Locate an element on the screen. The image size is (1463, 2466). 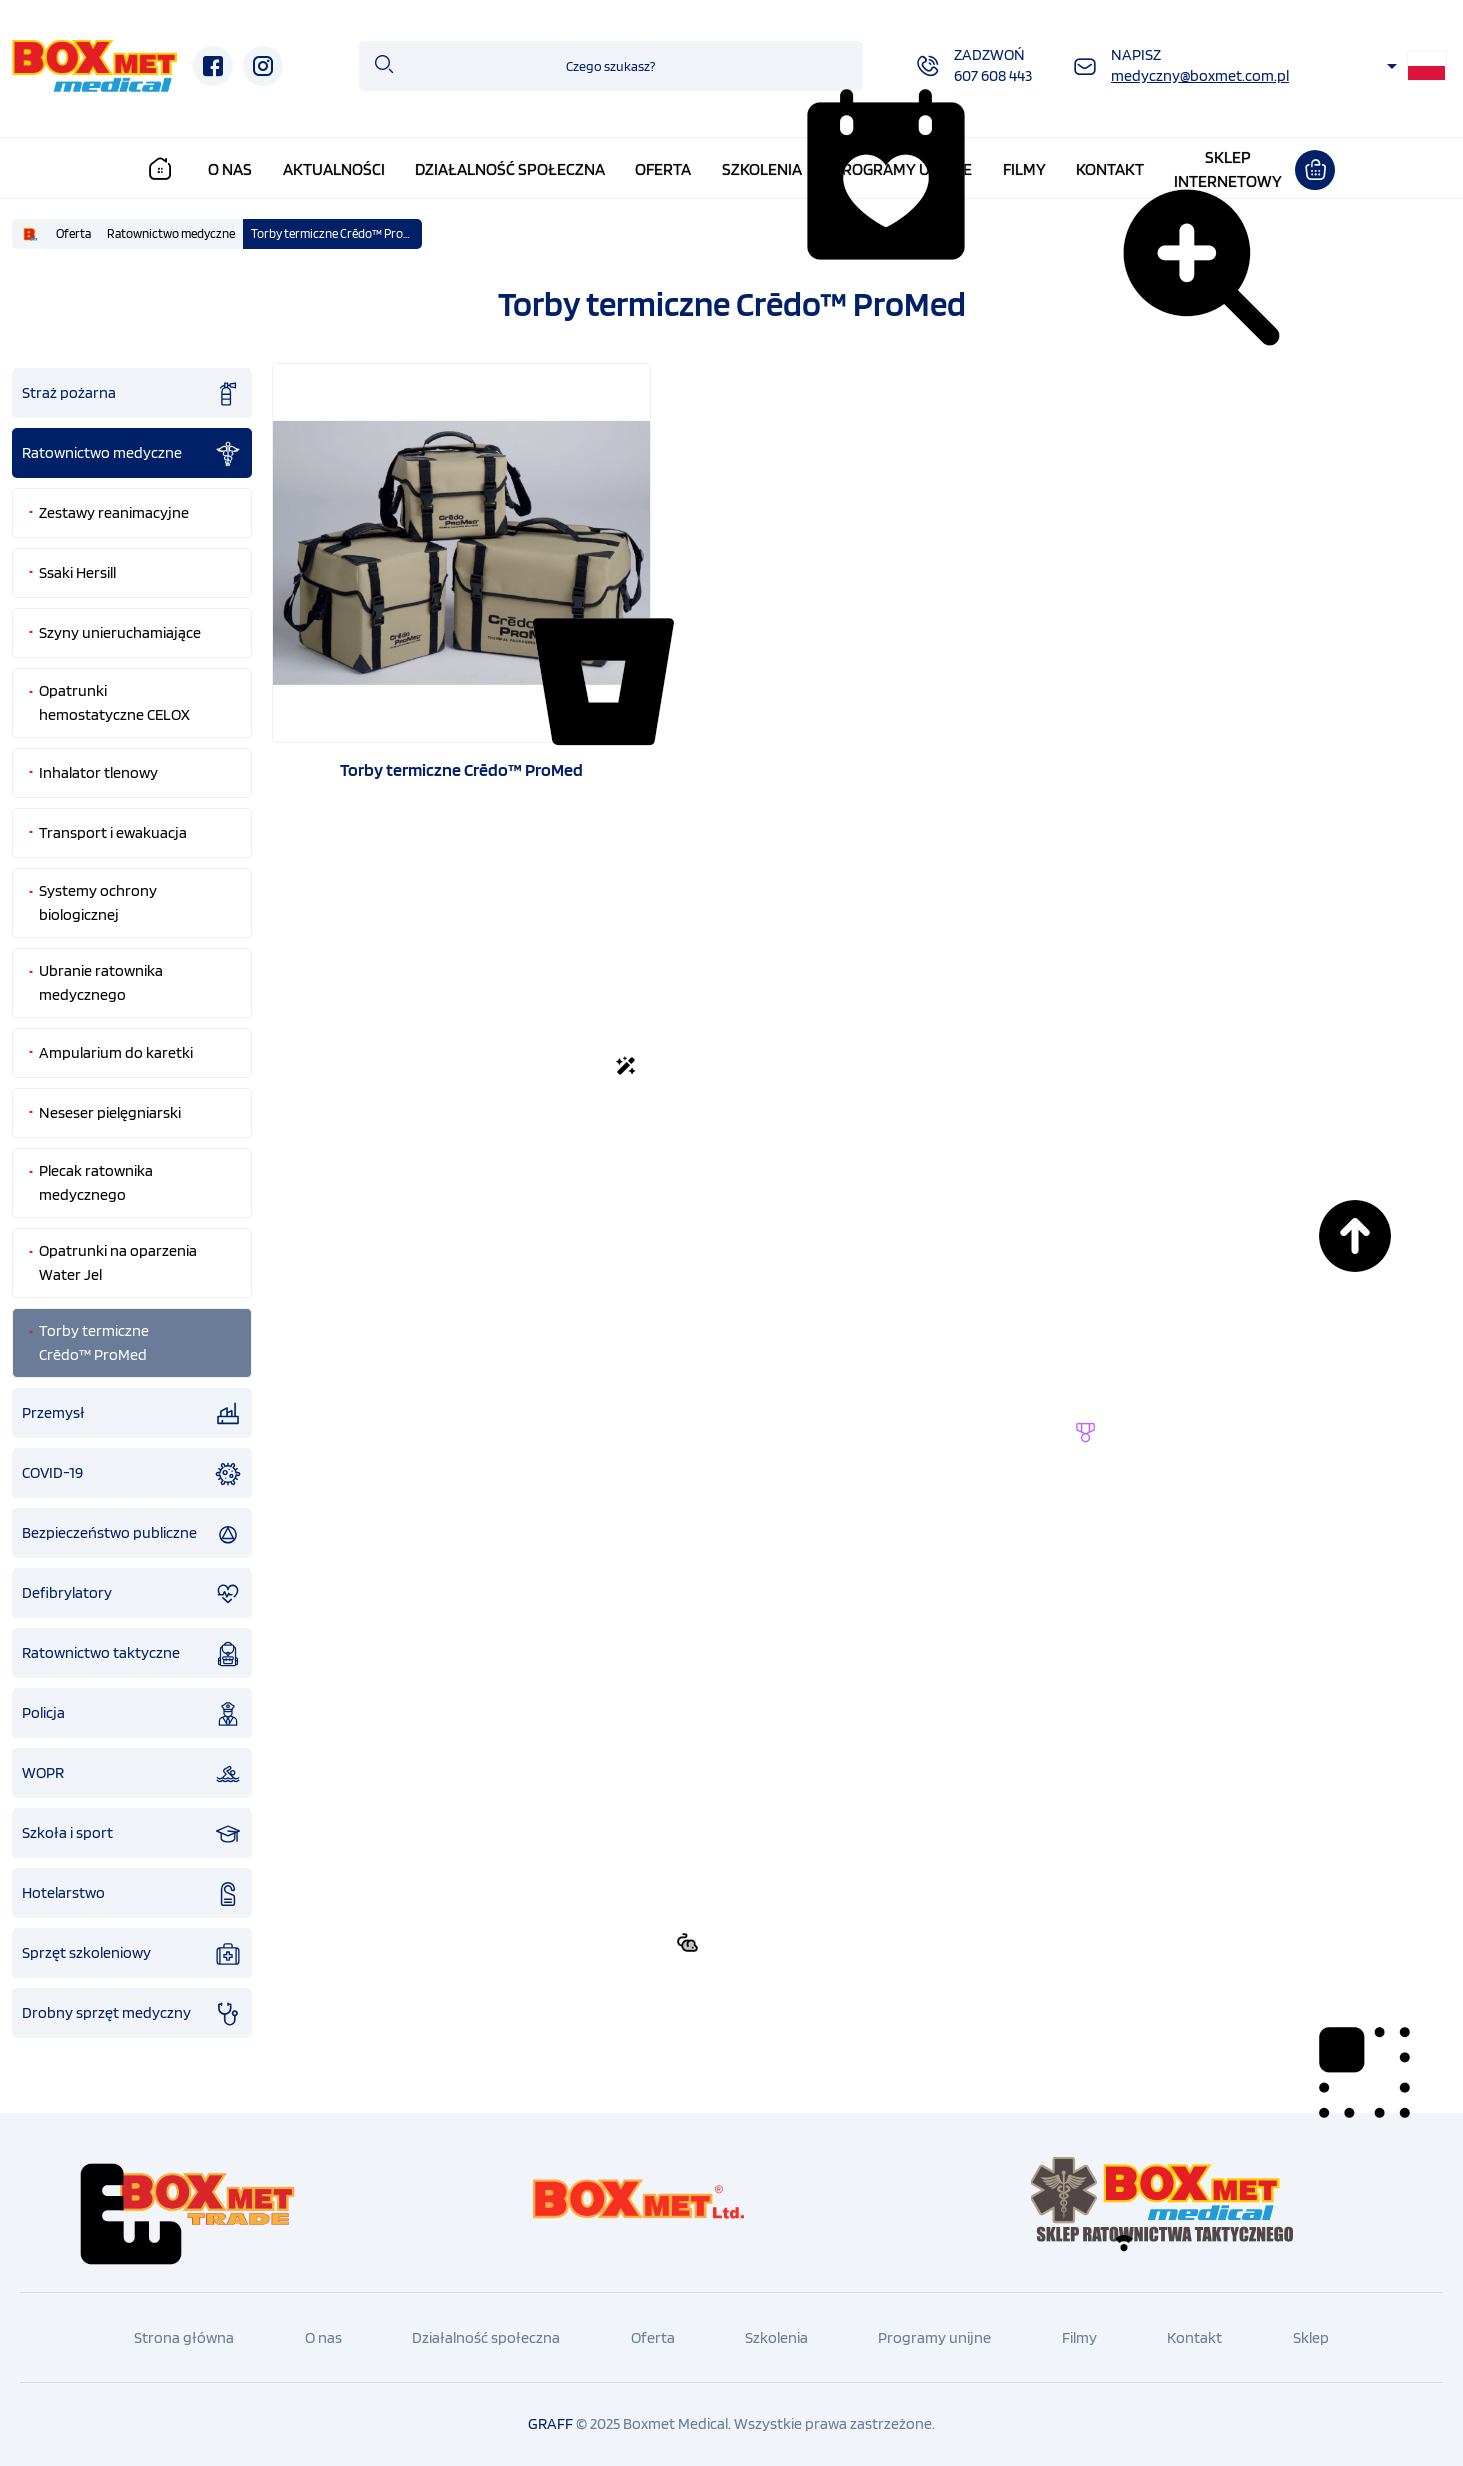
align content to top-left corner is located at coordinates (1364, 2072).